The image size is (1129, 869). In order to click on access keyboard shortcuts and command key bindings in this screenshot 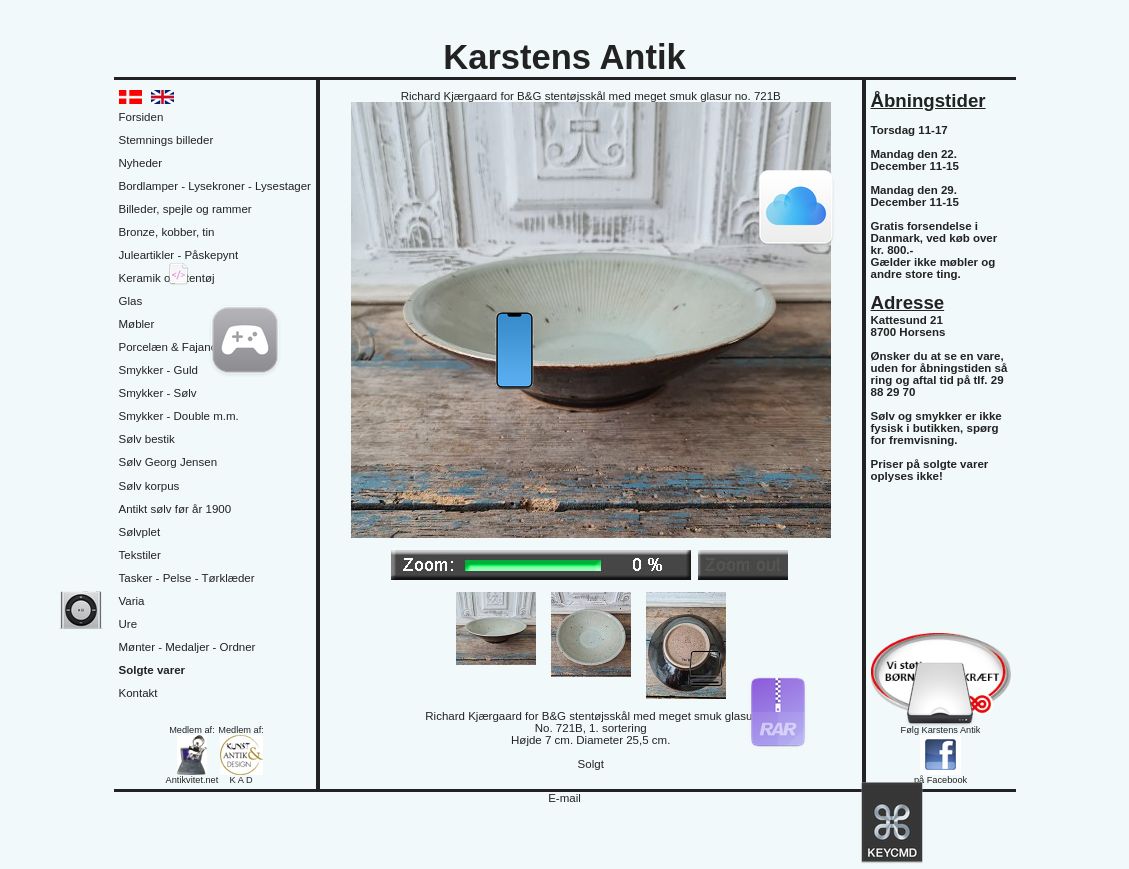, I will do `click(892, 824)`.